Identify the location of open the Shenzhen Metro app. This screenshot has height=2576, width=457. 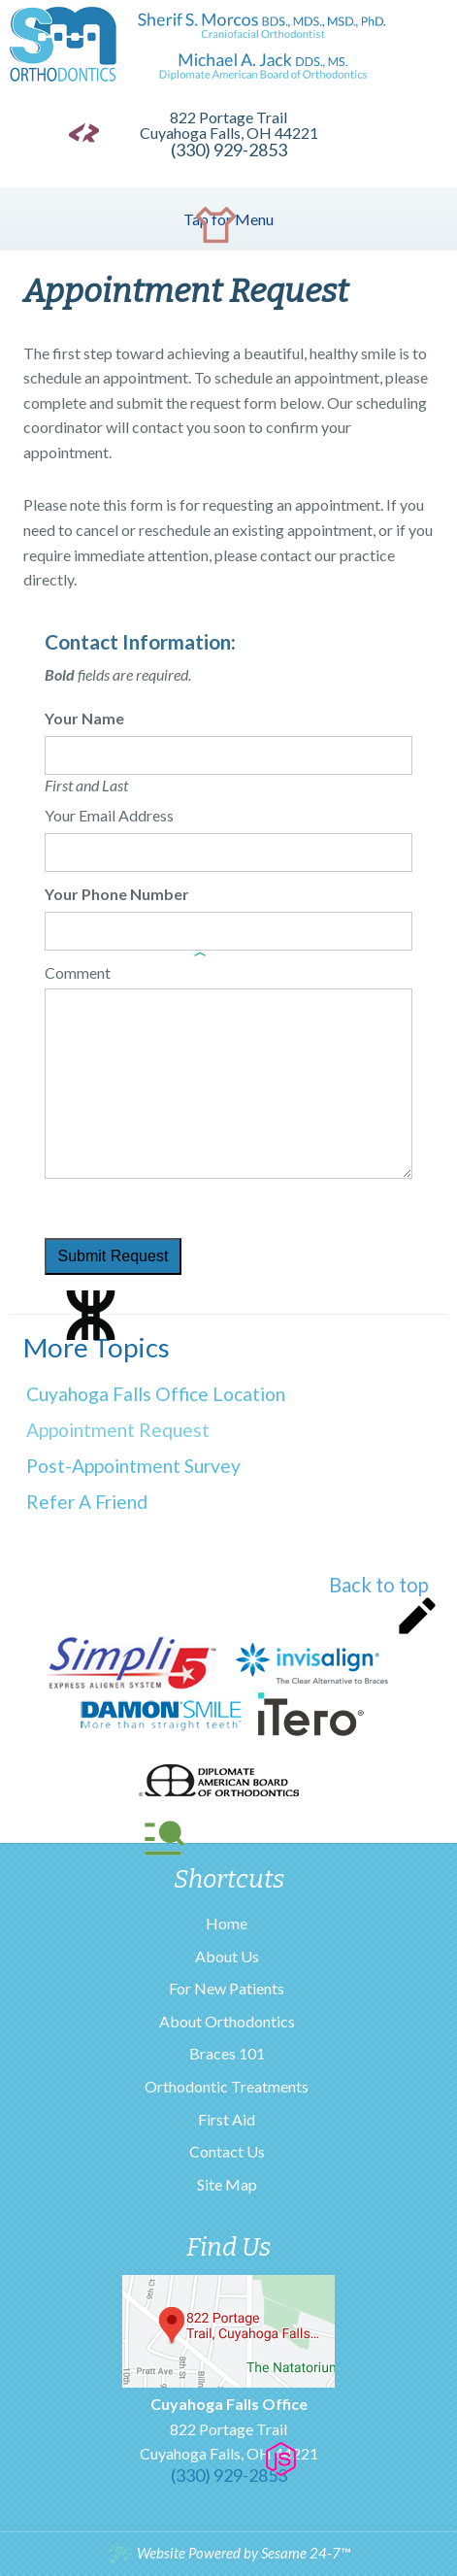
(90, 1315).